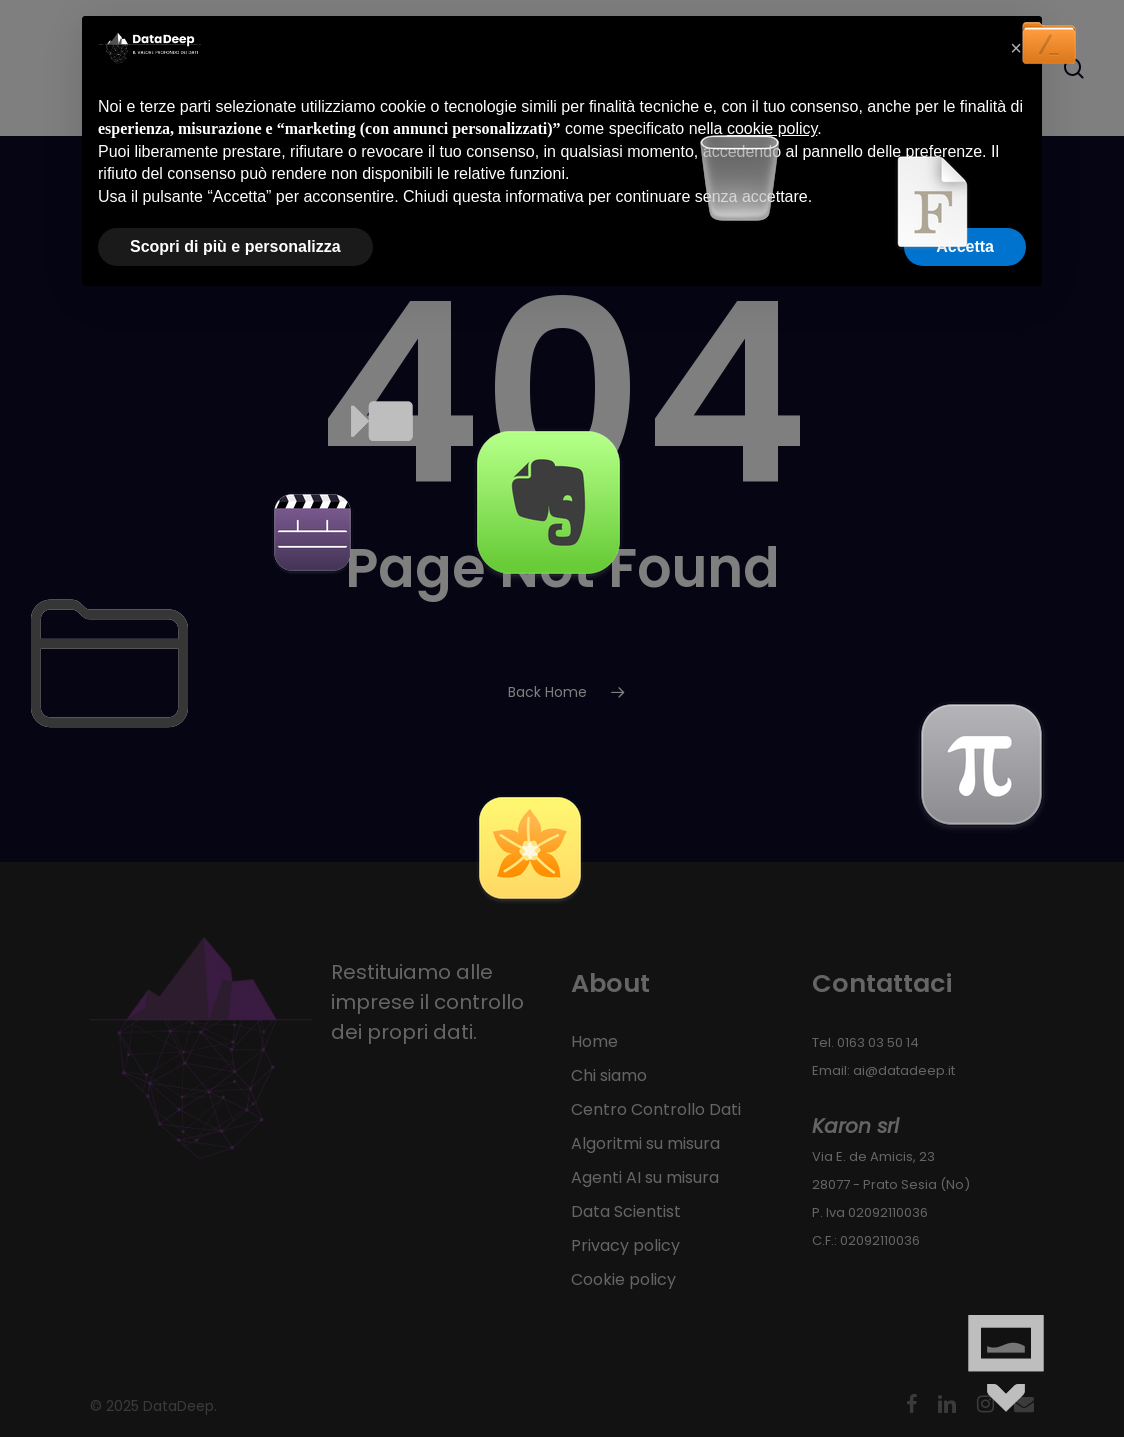 Image resolution: width=1124 pixels, height=1437 pixels. I want to click on a fortran source code file, so click(932, 203).